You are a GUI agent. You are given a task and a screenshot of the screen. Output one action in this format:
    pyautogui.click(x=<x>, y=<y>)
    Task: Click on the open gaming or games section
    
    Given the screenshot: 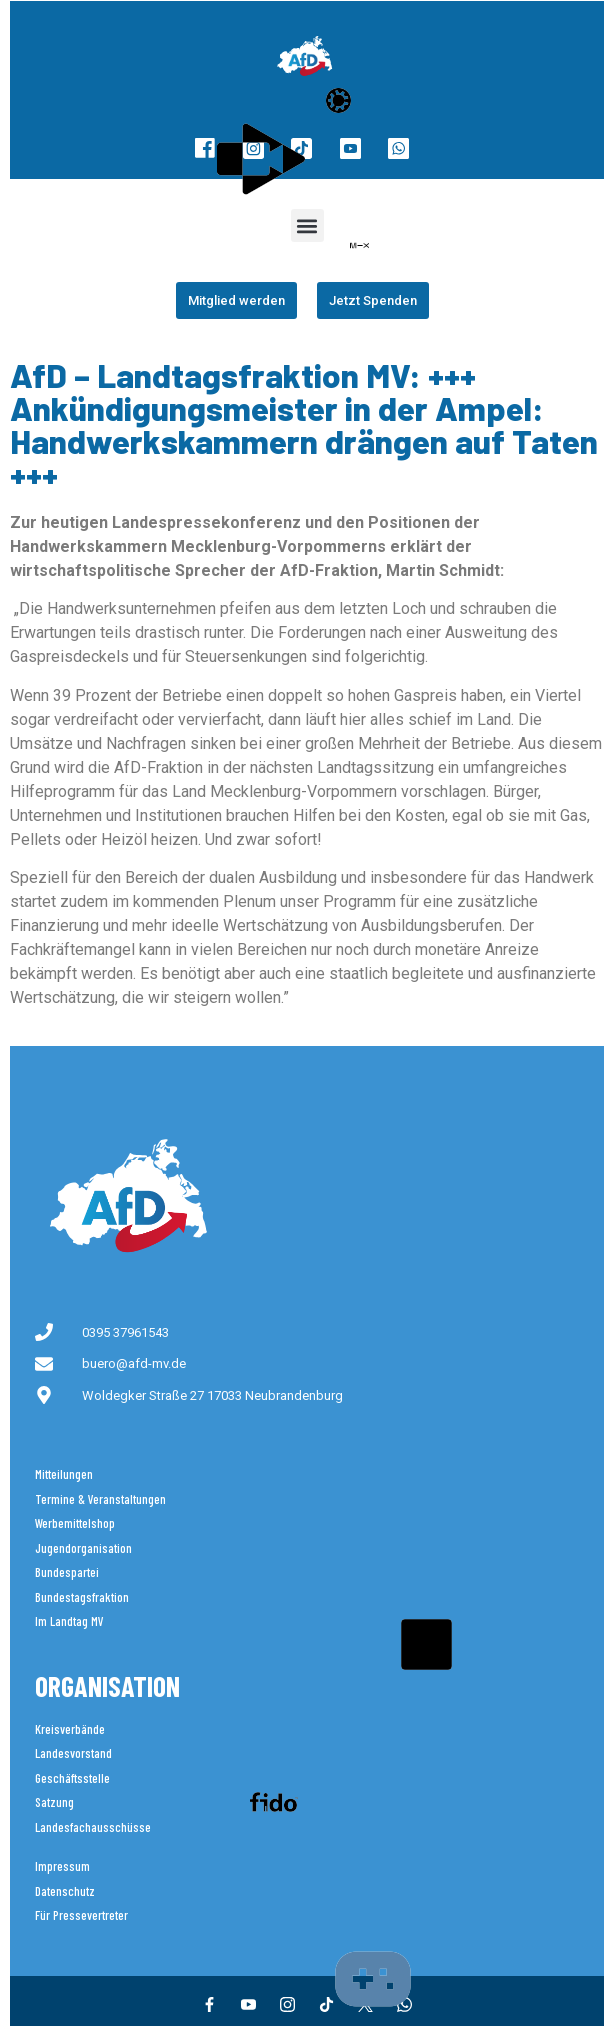 What is the action you would take?
    pyautogui.click(x=373, y=1979)
    